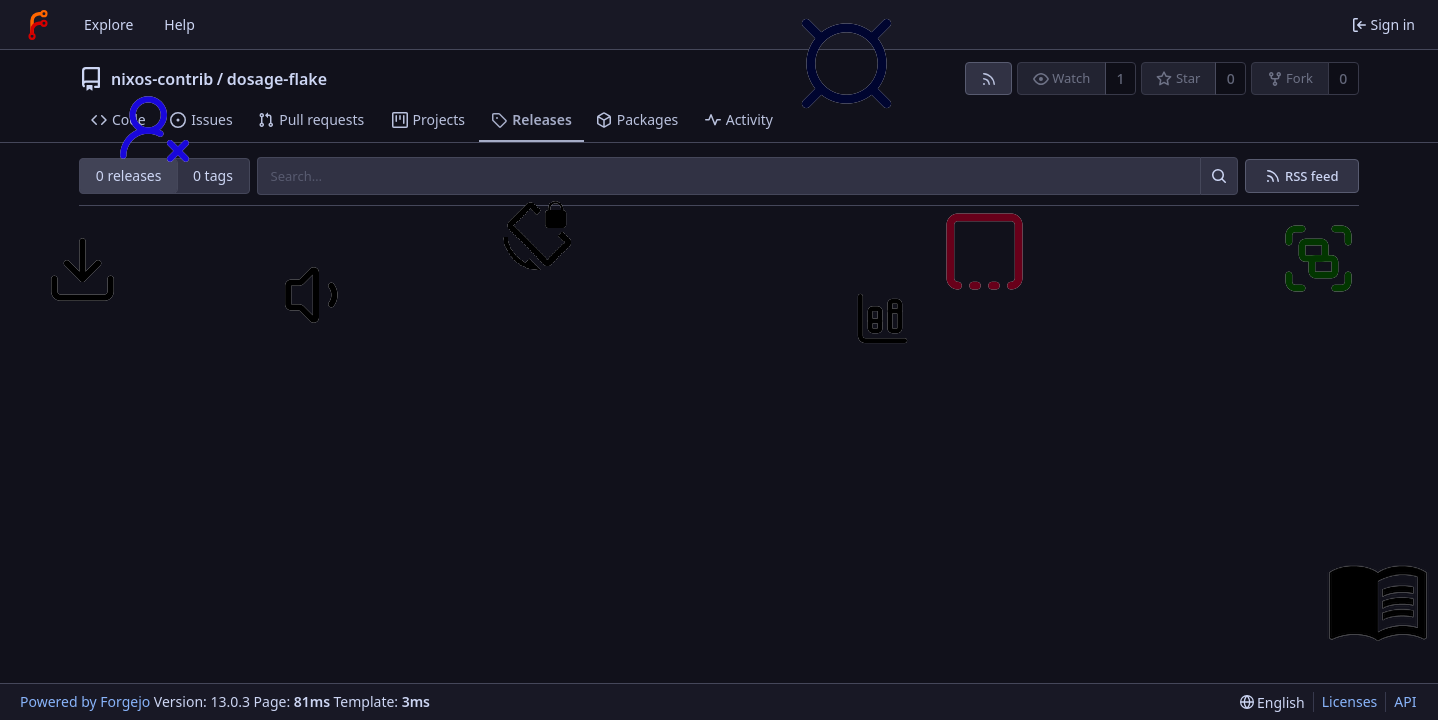 The height and width of the screenshot is (720, 1438). Describe the element at coordinates (82, 269) in the screenshot. I see `download a file or content` at that location.